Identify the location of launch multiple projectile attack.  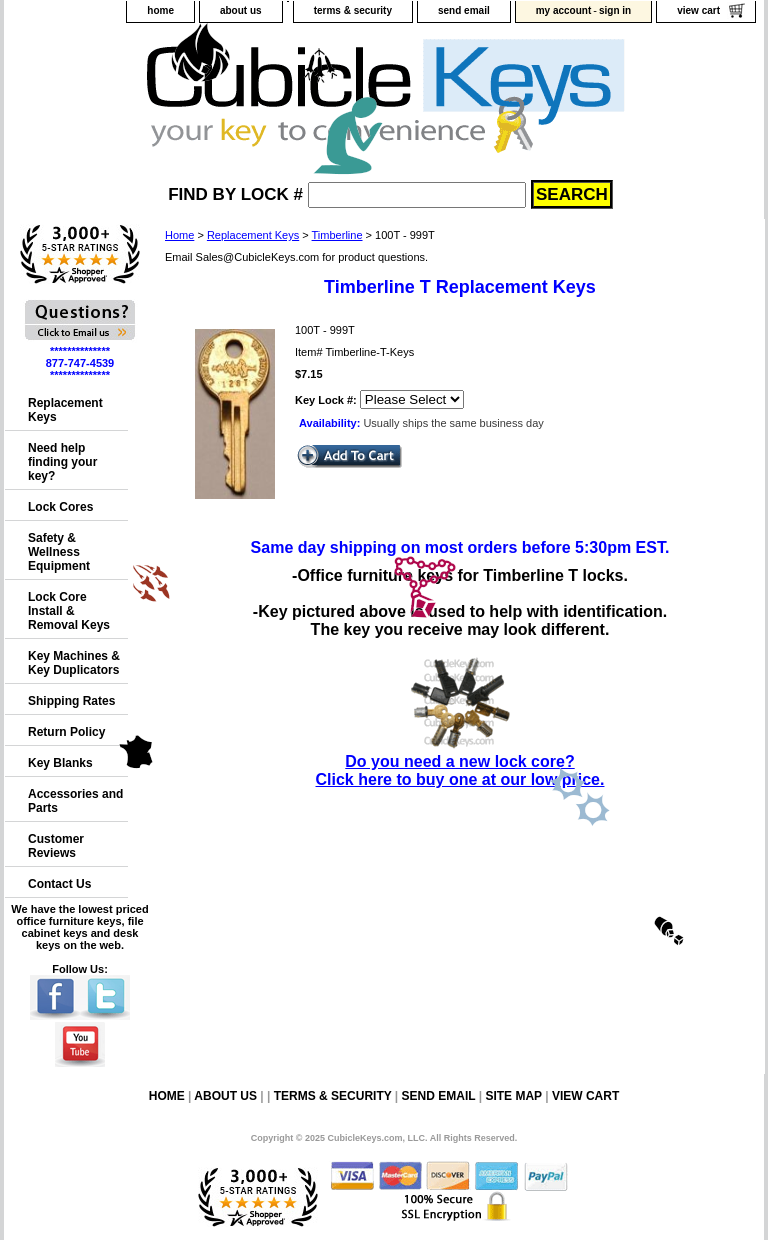
(151, 583).